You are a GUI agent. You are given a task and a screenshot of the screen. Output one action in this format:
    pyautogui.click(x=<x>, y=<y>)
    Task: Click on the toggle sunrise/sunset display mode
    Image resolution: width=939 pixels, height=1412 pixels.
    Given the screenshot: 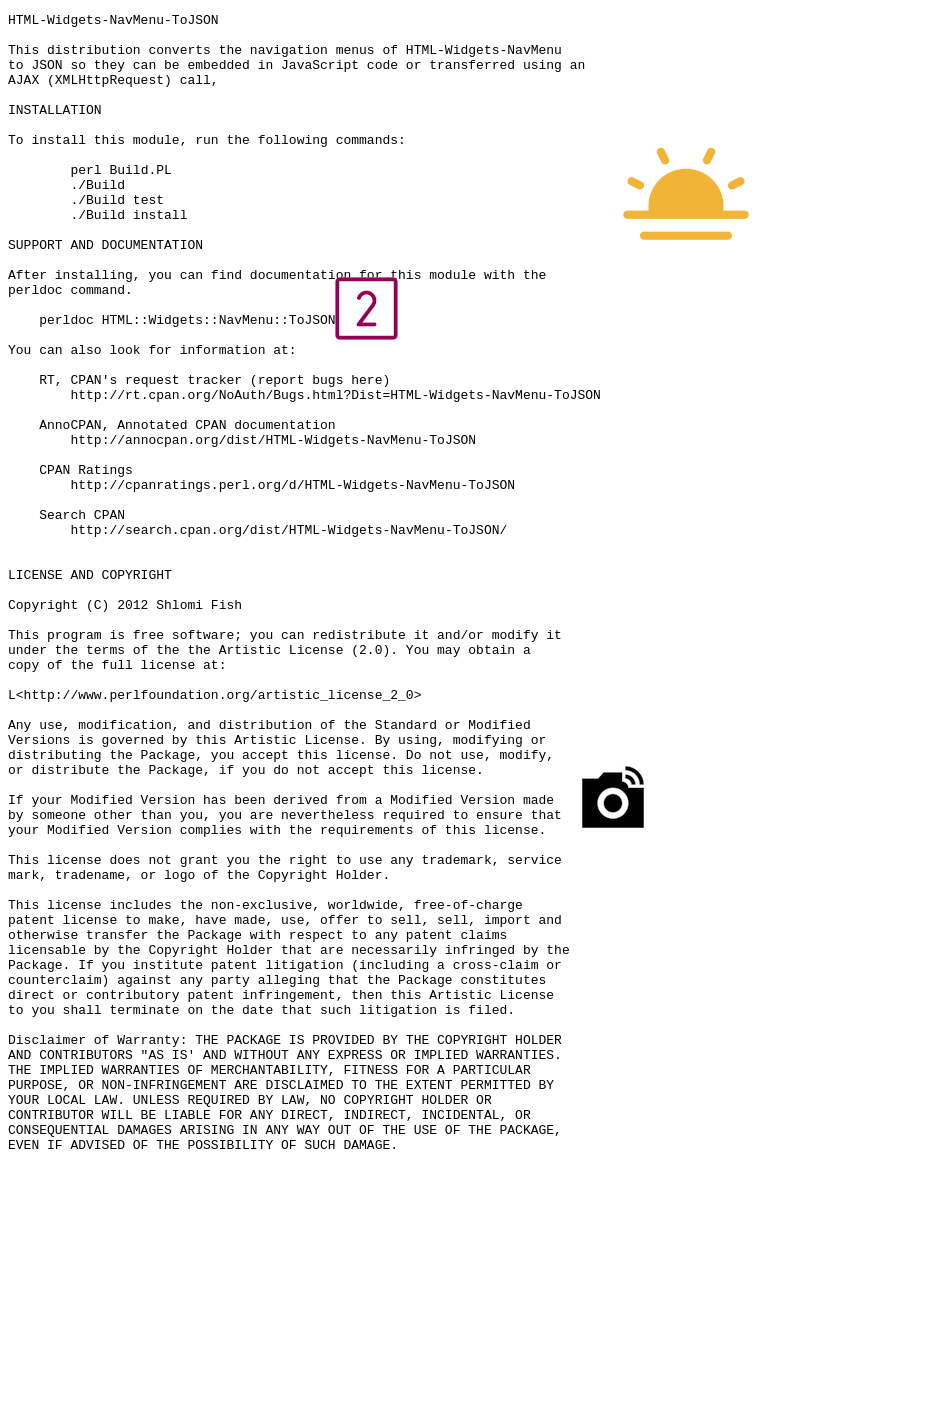 What is the action you would take?
    pyautogui.click(x=686, y=198)
    